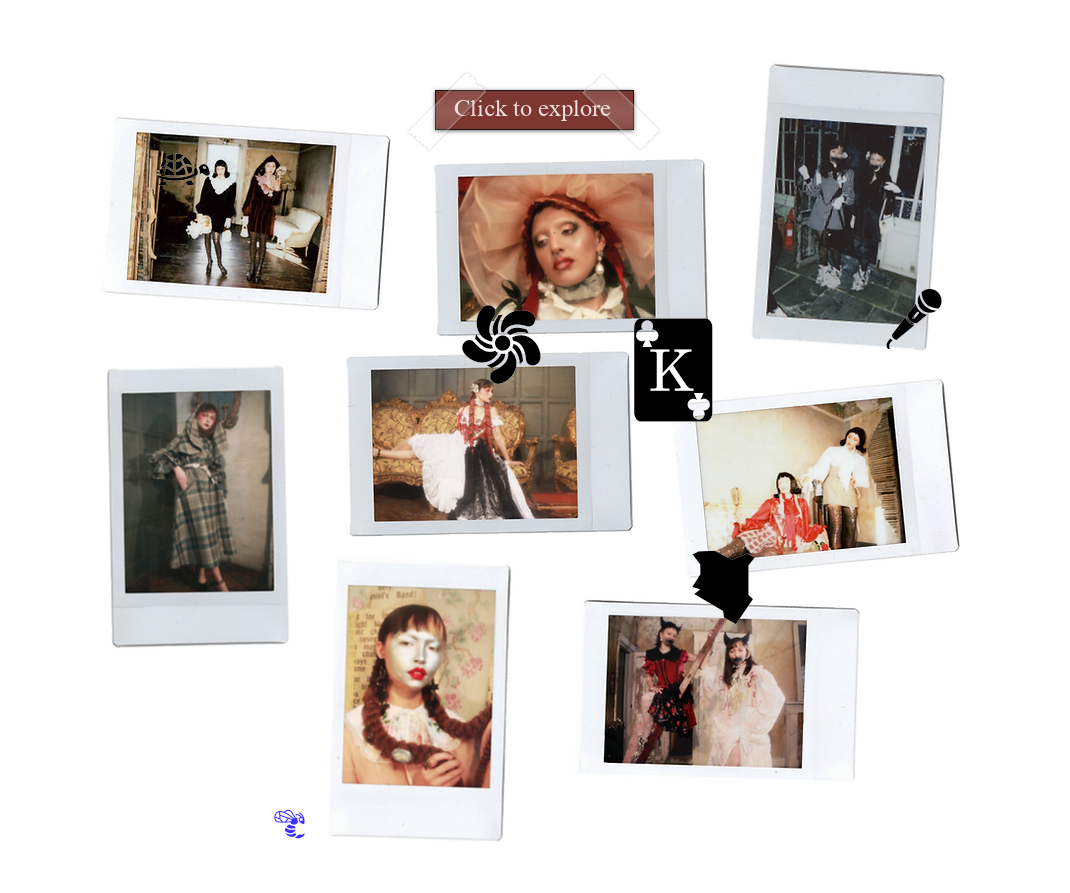 This screenshot has width=1070, height=893. I want to click on tap to start voice recording, so click(912, 319).